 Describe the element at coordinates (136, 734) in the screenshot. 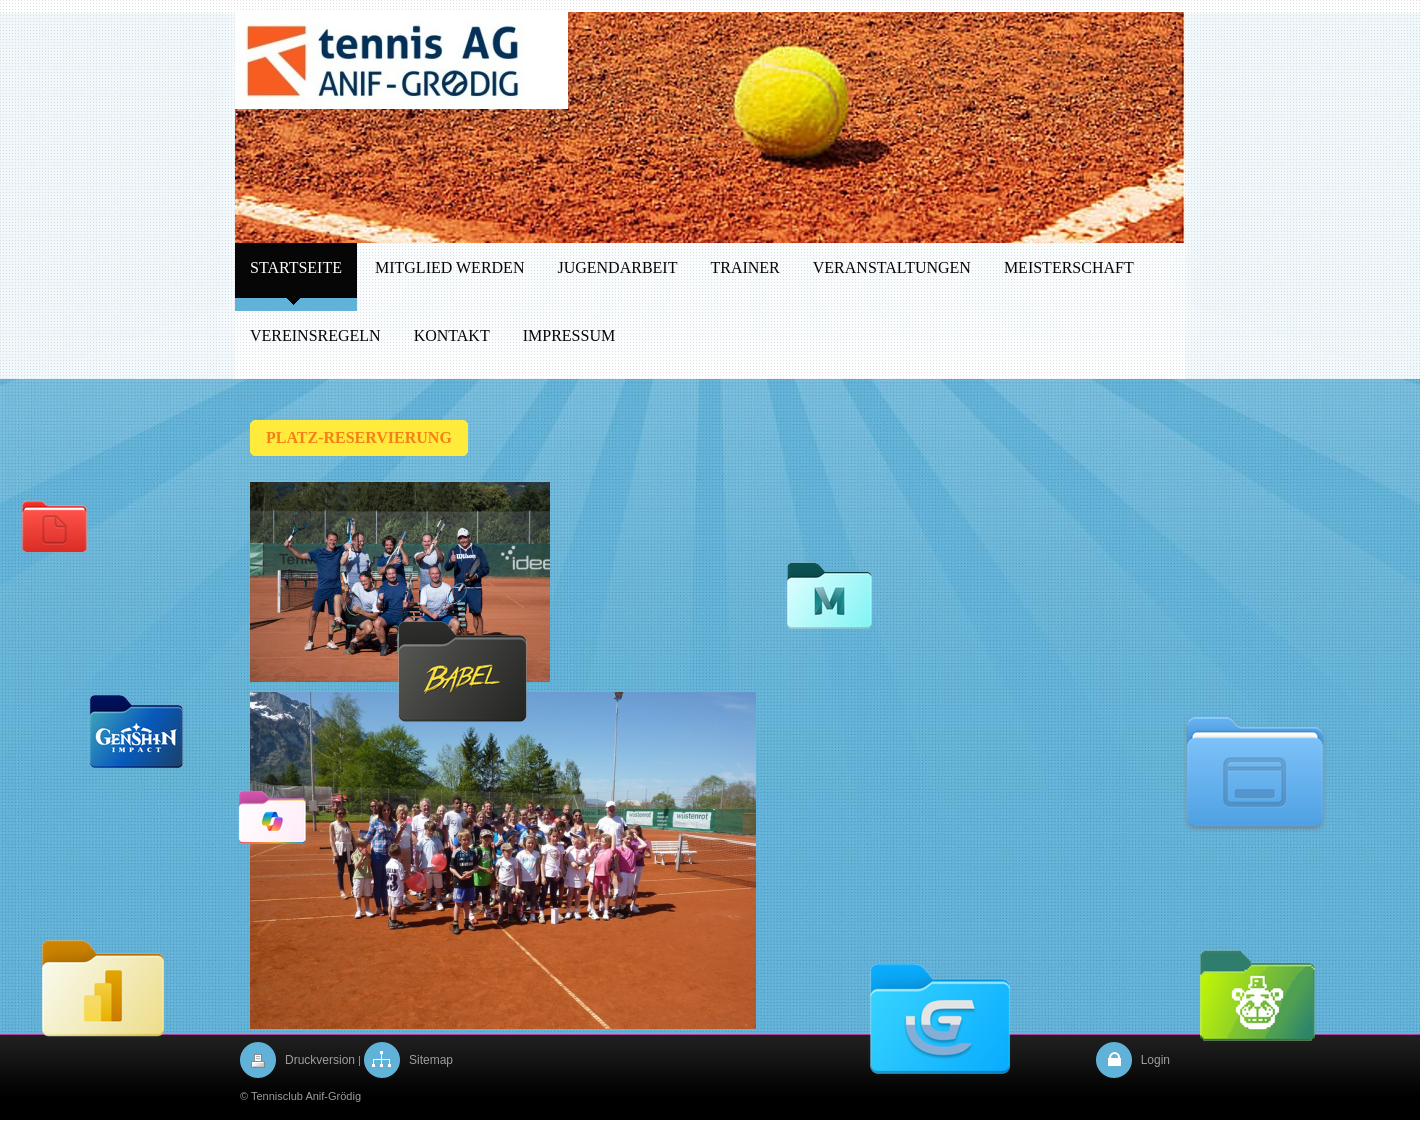

I see `open genshin impact game files folder` at that location.